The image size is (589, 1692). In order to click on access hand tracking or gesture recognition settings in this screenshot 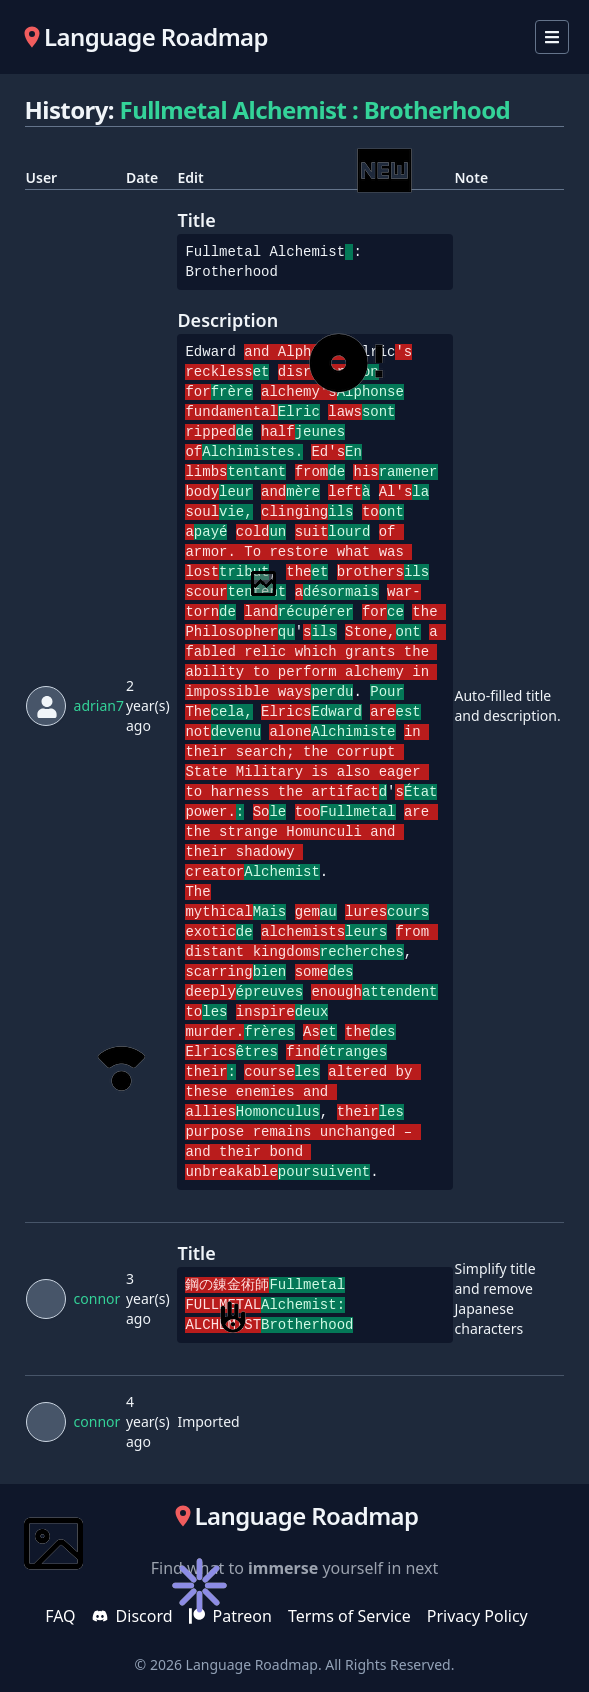, I will do `click(233, 1317)`.